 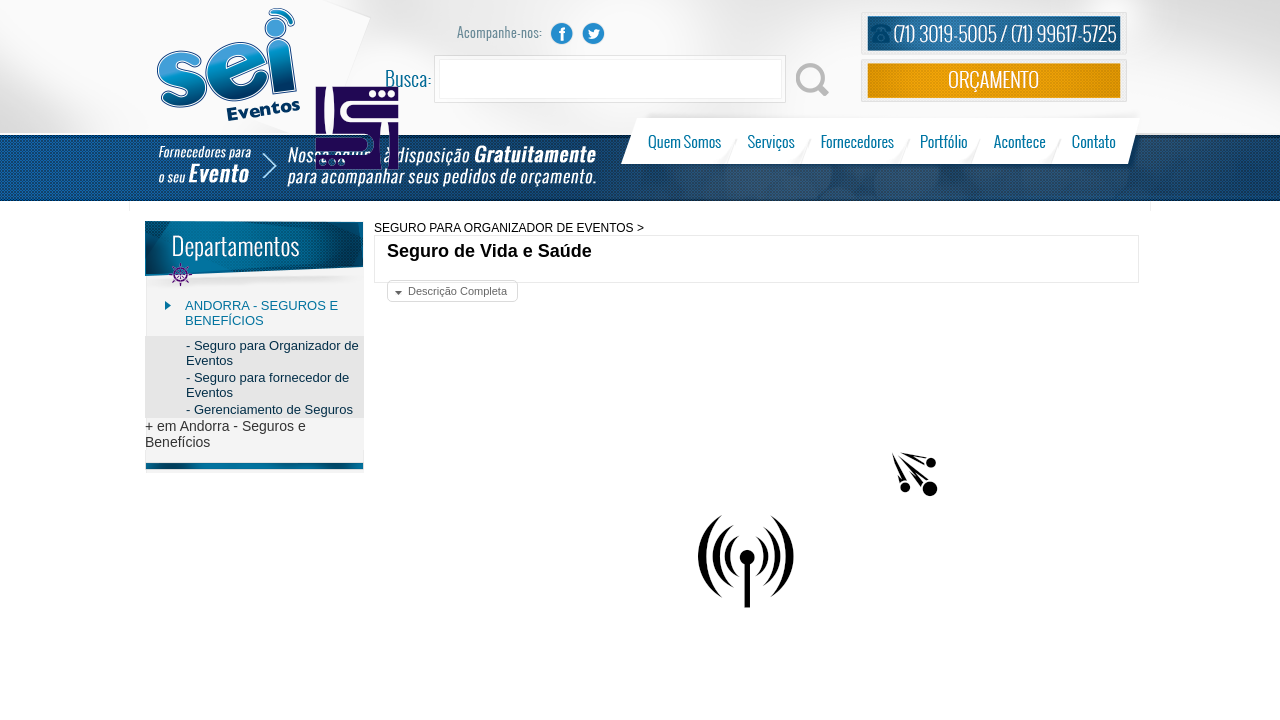 I want to click on navigate to sailing or nautical settings, so click(x=180, y=274).